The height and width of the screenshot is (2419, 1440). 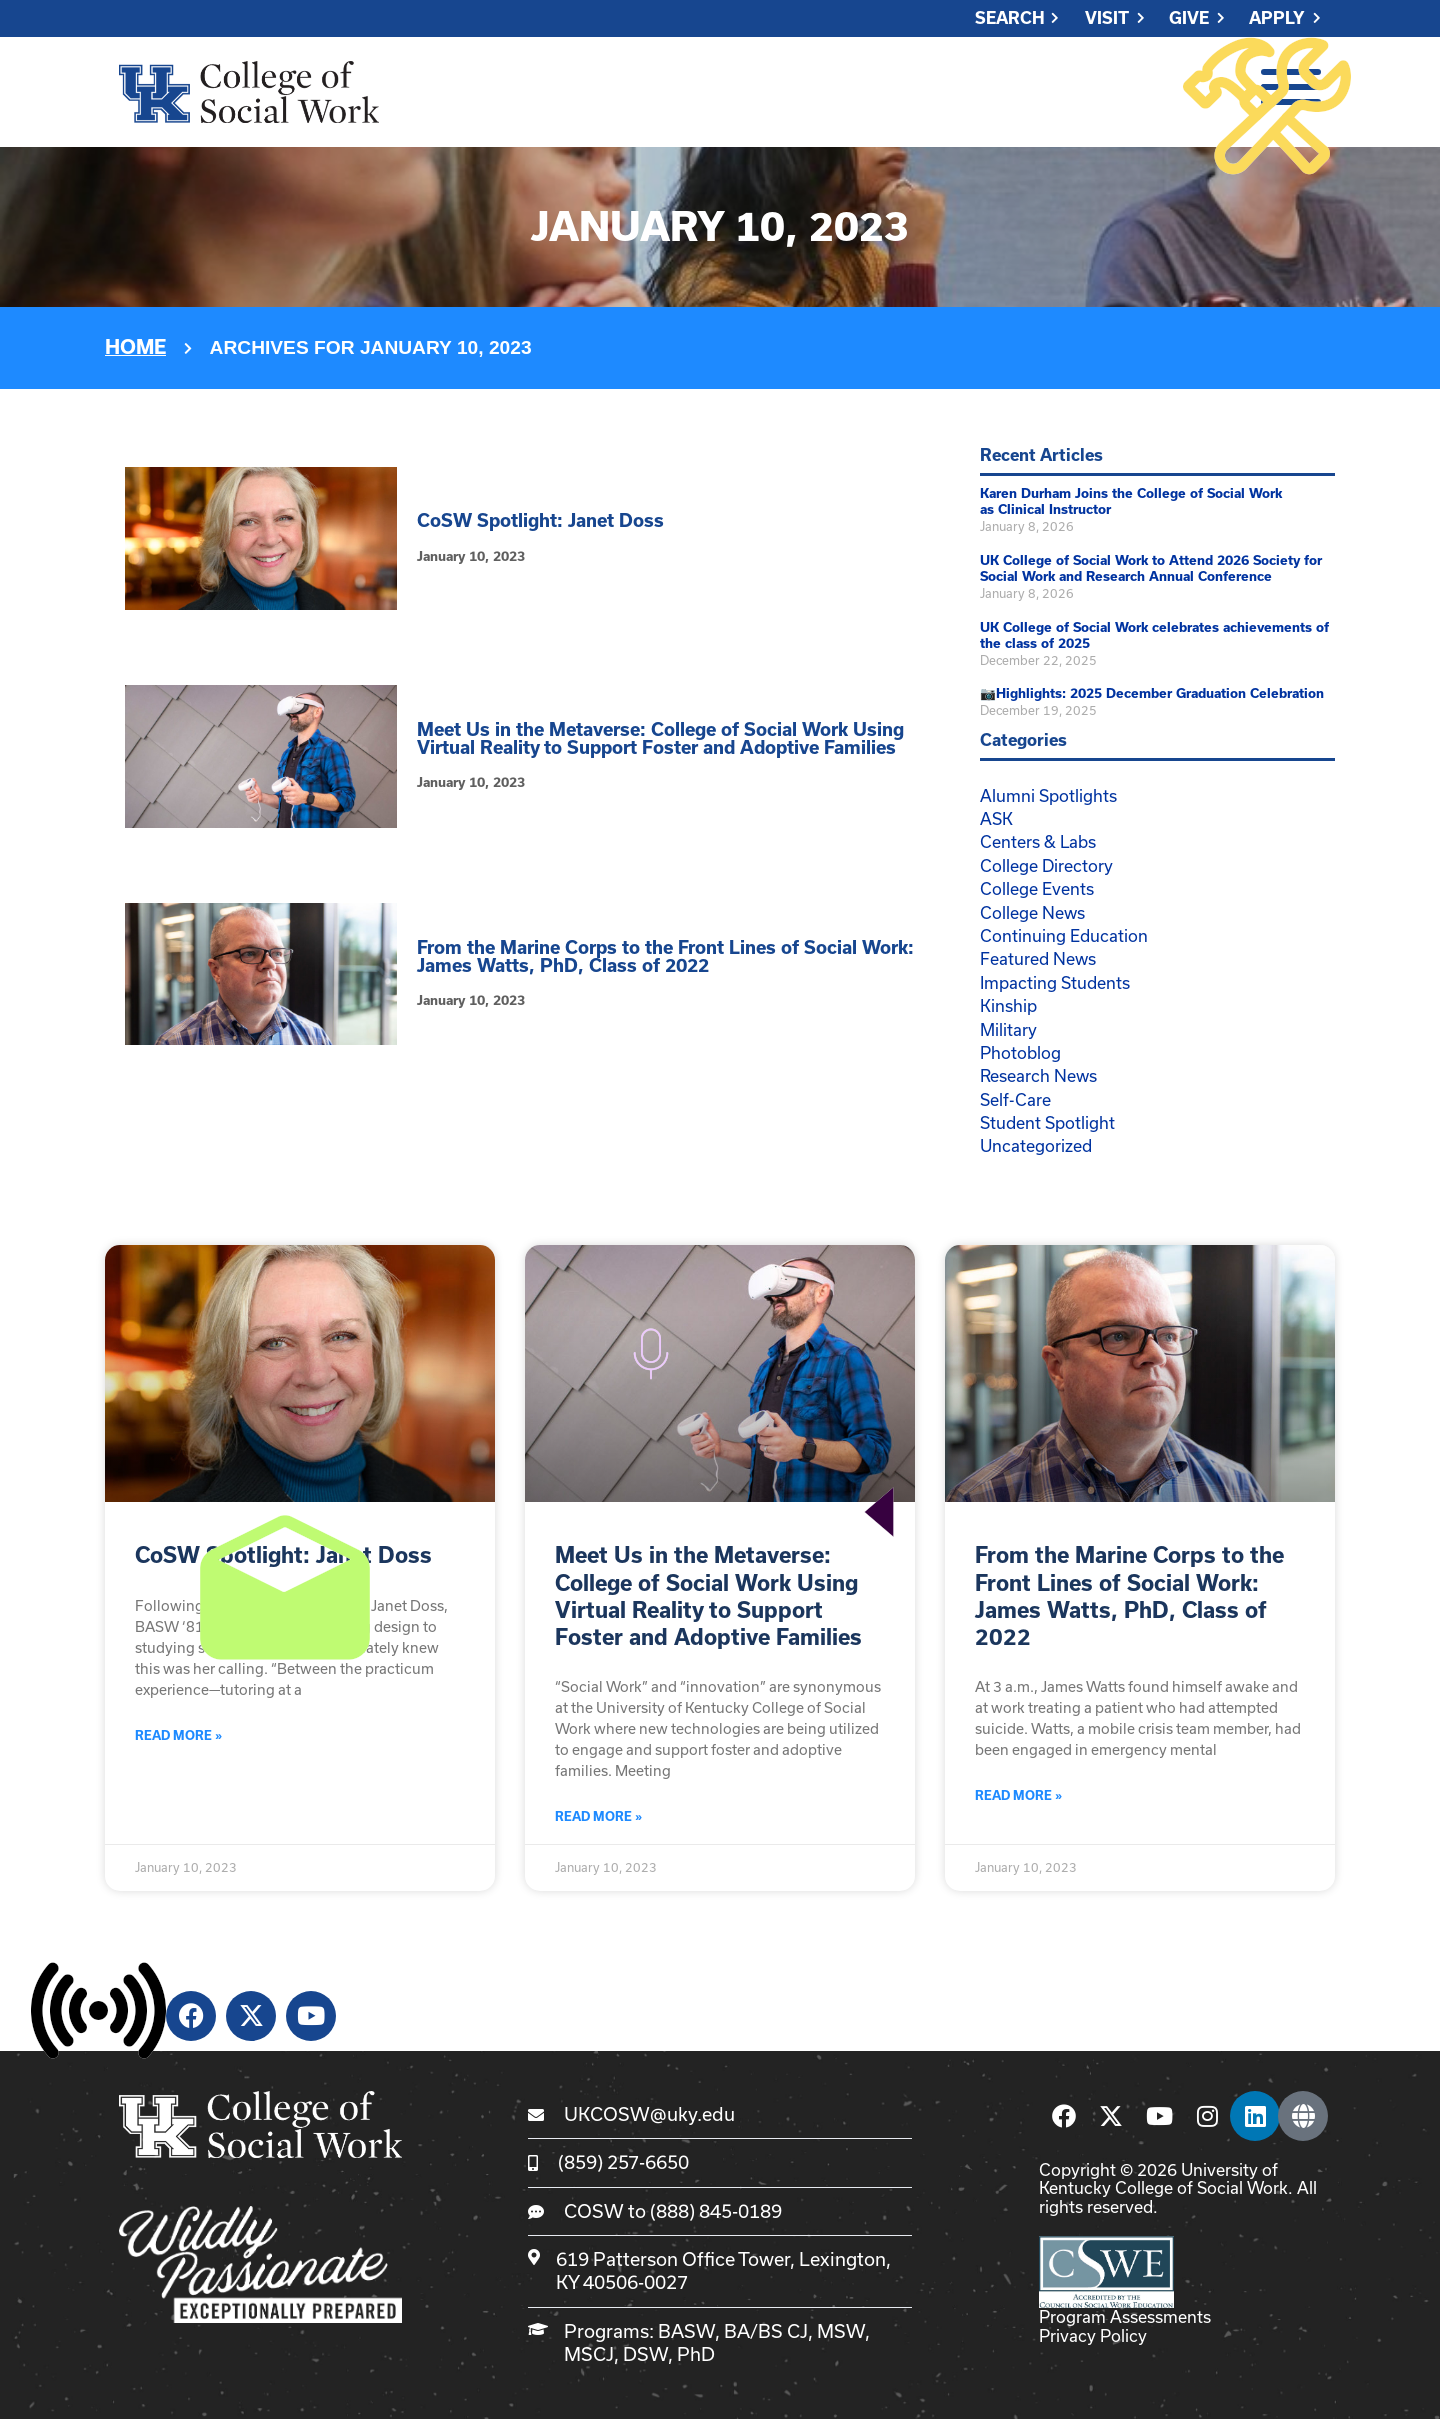 I want to click on go back to the previous screen, so click(x=879, y=1512).